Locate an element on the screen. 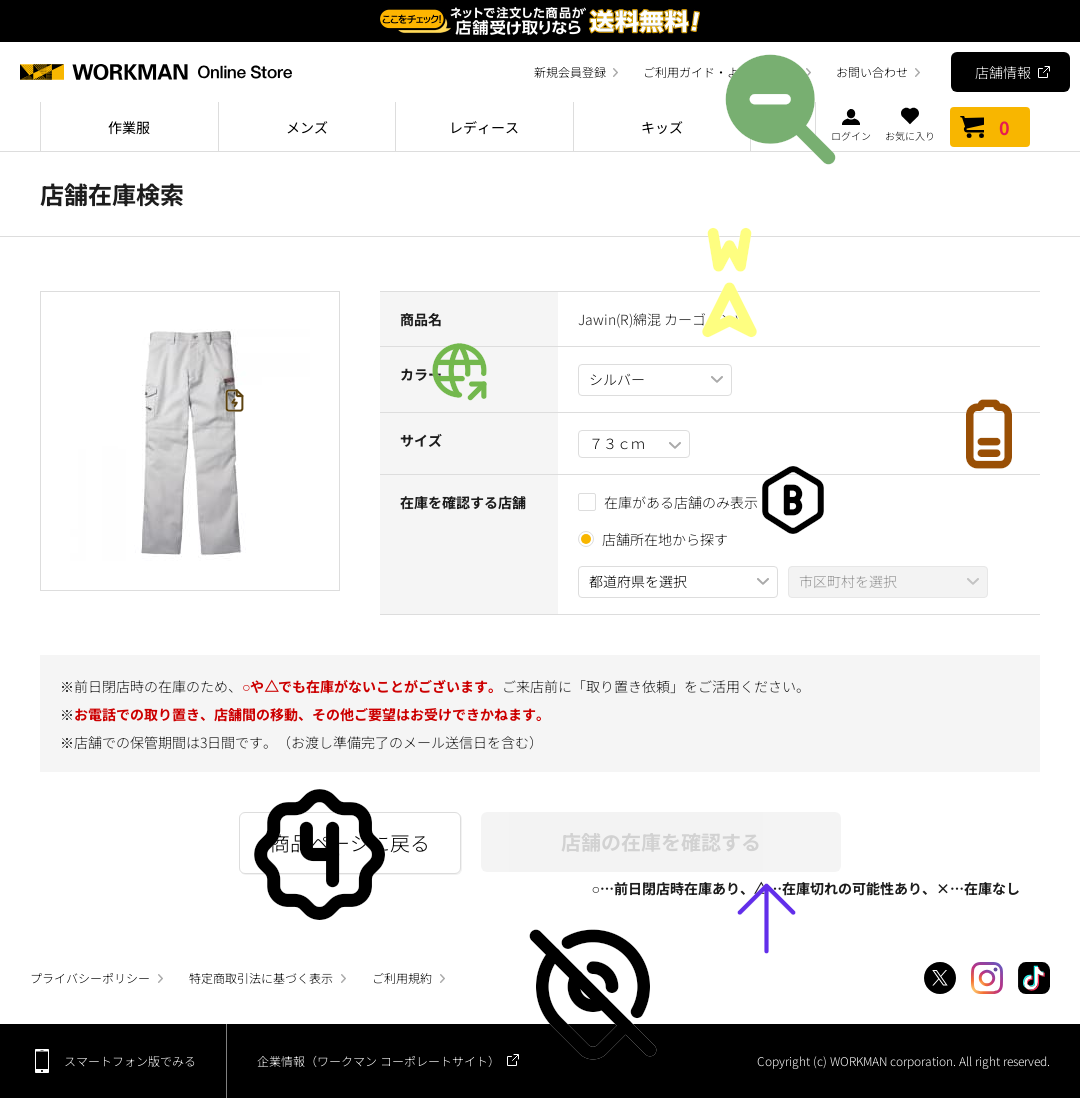 The image size is (1080, 1098). indicates medium battery level is located at coordinates (989, 434).